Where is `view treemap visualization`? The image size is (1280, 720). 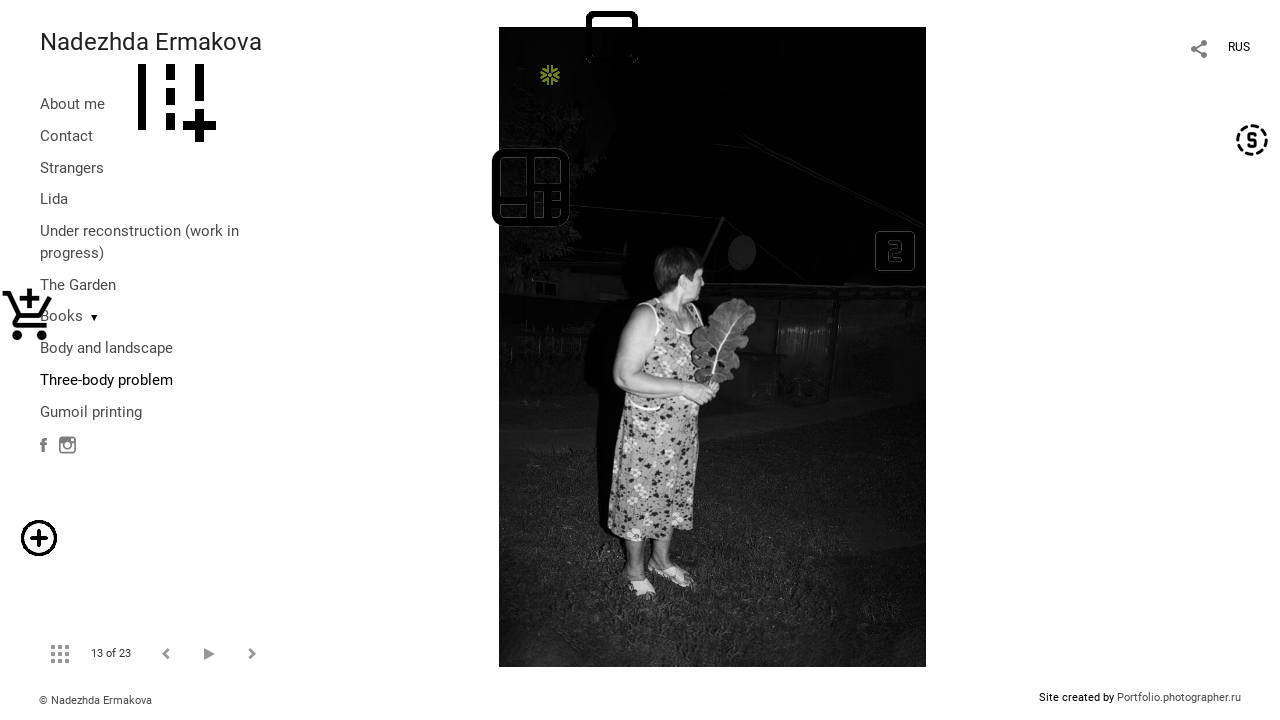
view treemap visualization is located at coordinates (530, 187).